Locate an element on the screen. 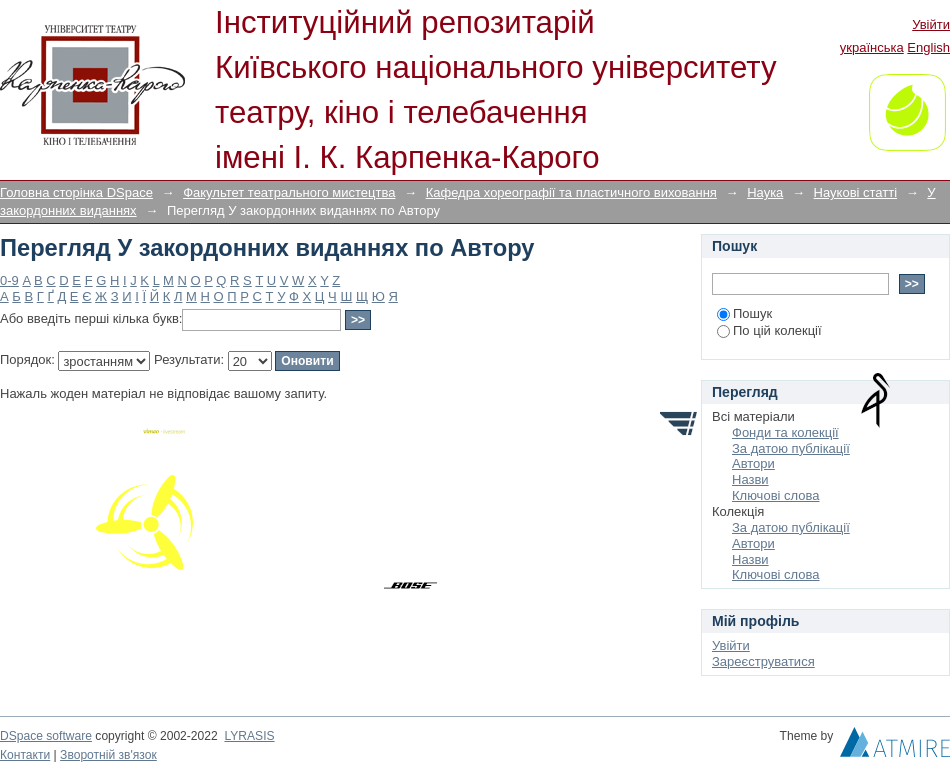  open MediBang Paint app is located at coordinates (907, 112).